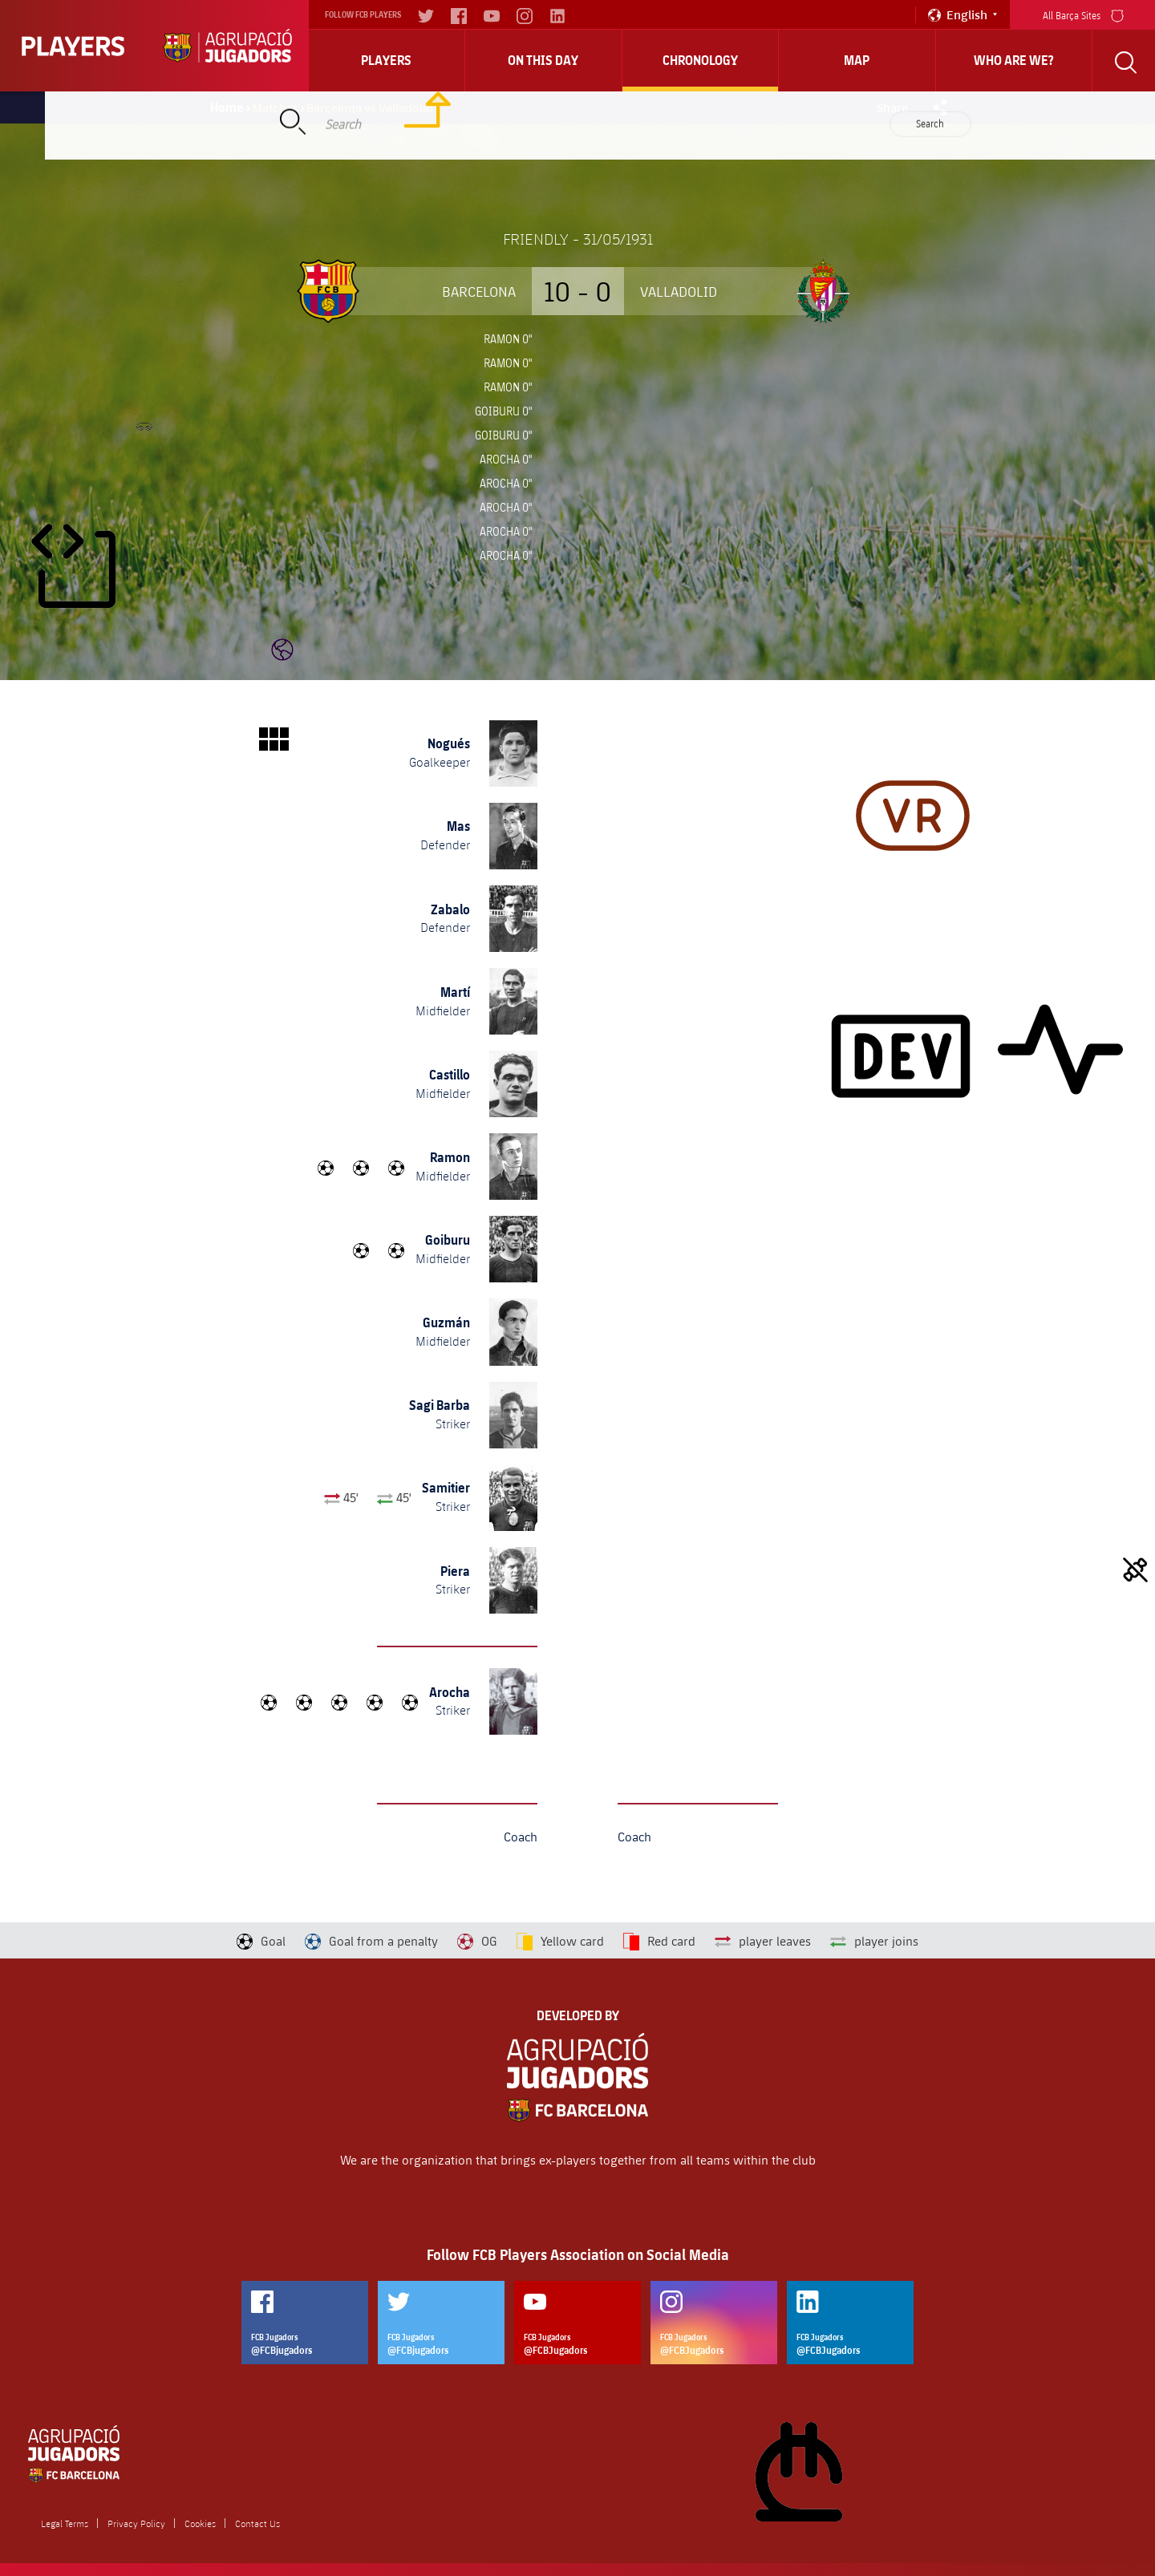 This screenshot has height=2576, width=1155. I want to click on visit dev.to developer community, so click(901, 1056).